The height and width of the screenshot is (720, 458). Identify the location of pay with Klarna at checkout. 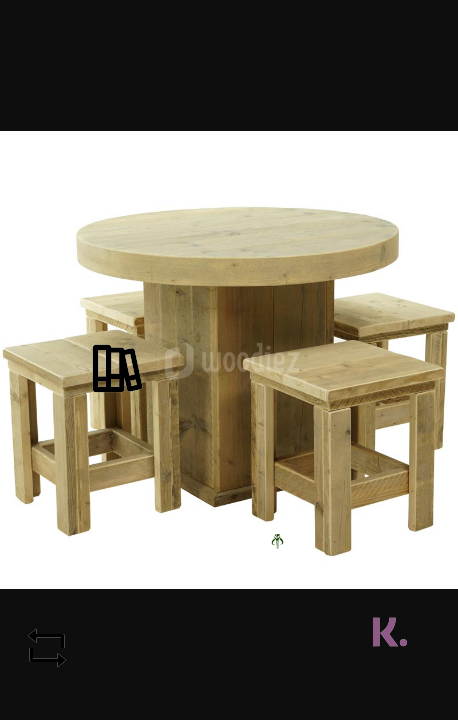
(390, 632).